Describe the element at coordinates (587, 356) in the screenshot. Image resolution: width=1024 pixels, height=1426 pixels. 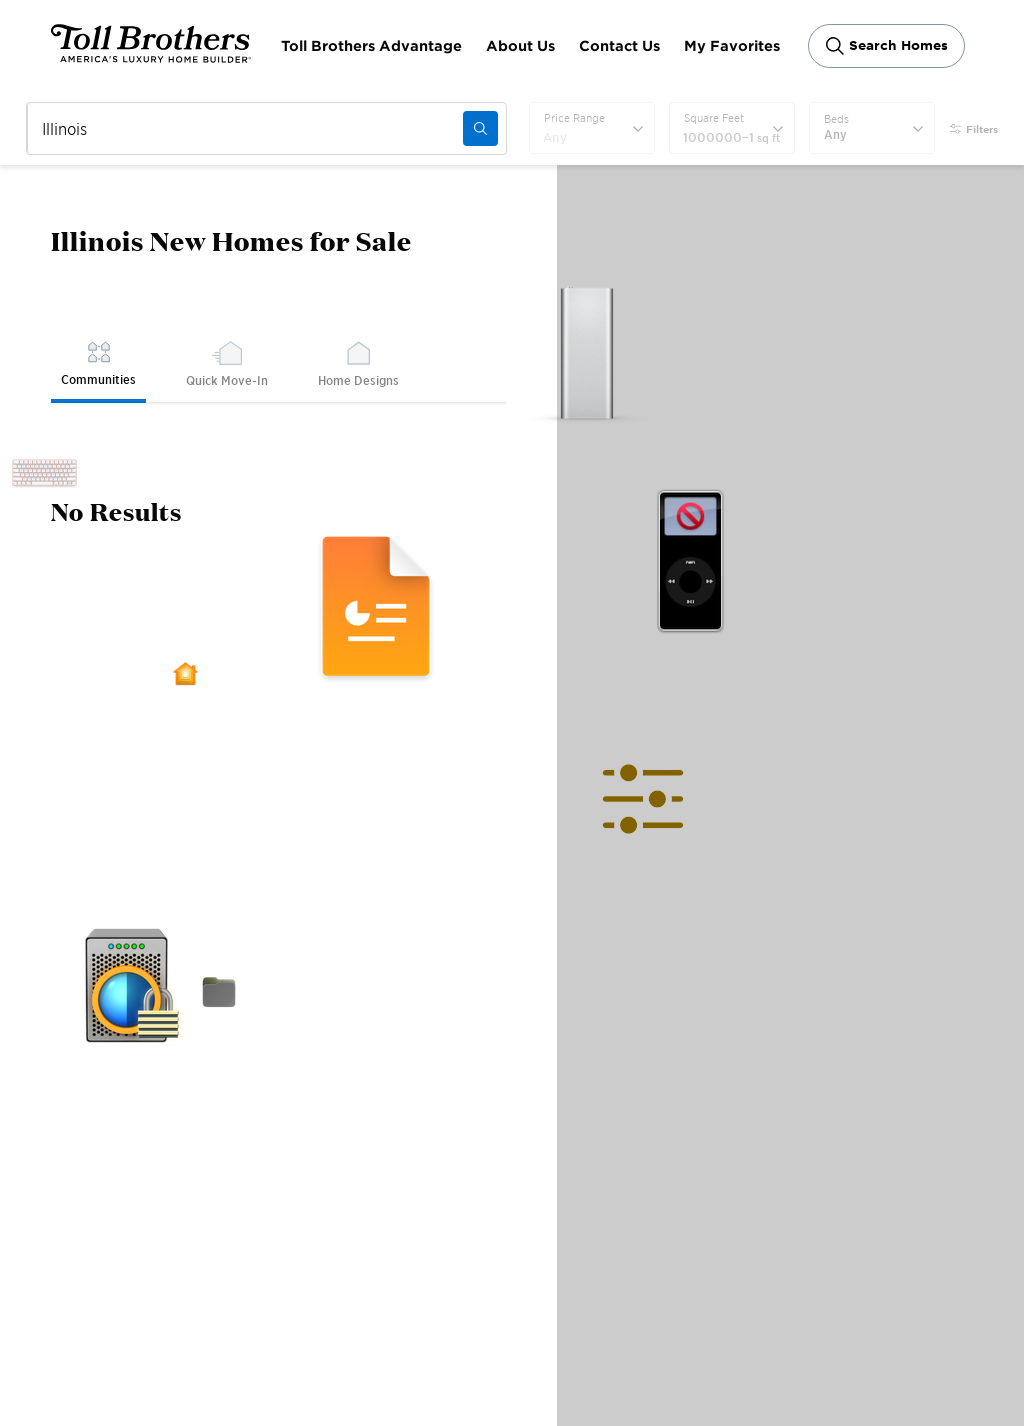
I see `iPod nano device connected` at that location.